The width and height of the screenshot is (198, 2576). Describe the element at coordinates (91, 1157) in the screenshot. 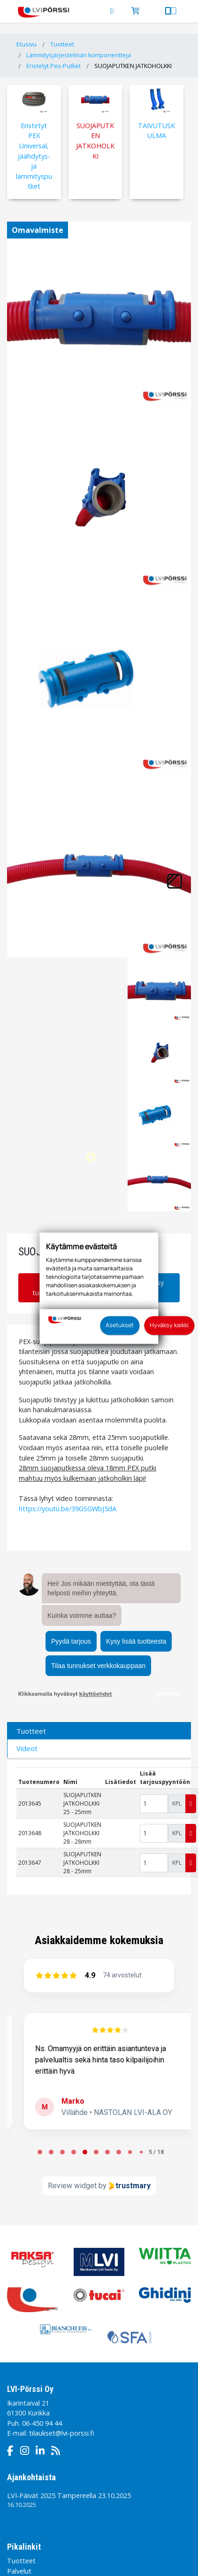

I see `view tagged items in your feed` at that location.